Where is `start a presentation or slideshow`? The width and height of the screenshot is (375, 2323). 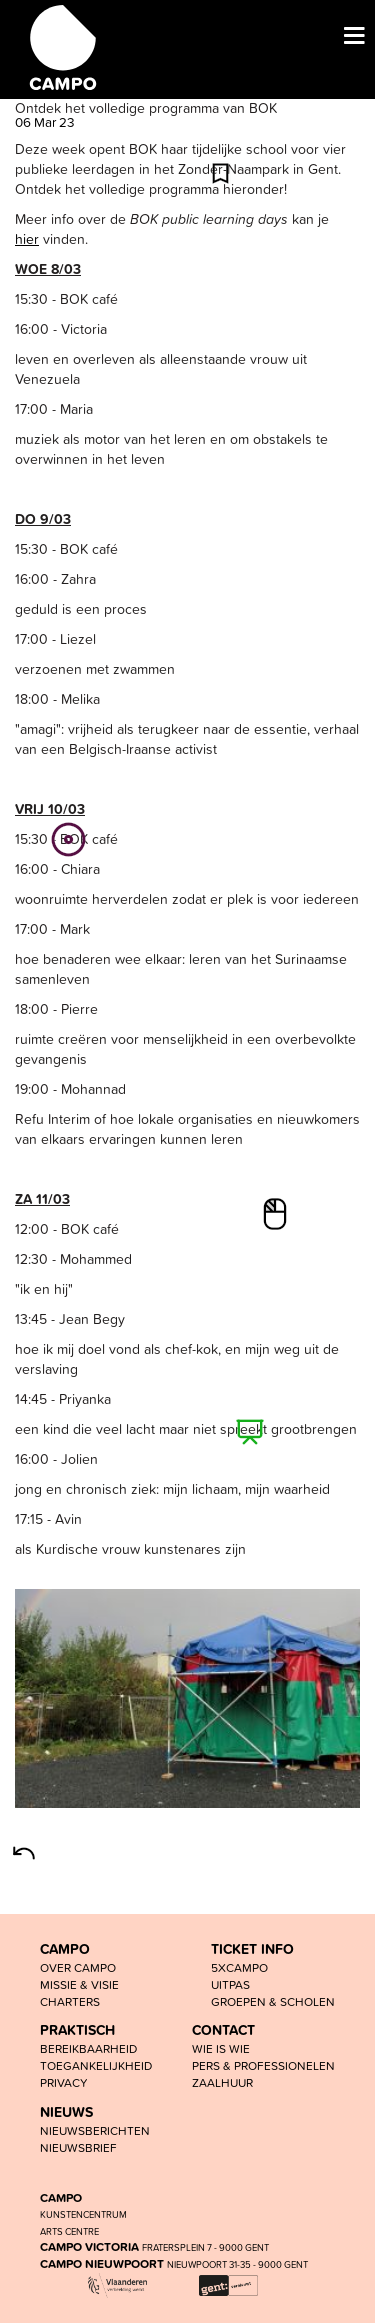 start a presentation or slideshow is located at coordinates (250, 1432).